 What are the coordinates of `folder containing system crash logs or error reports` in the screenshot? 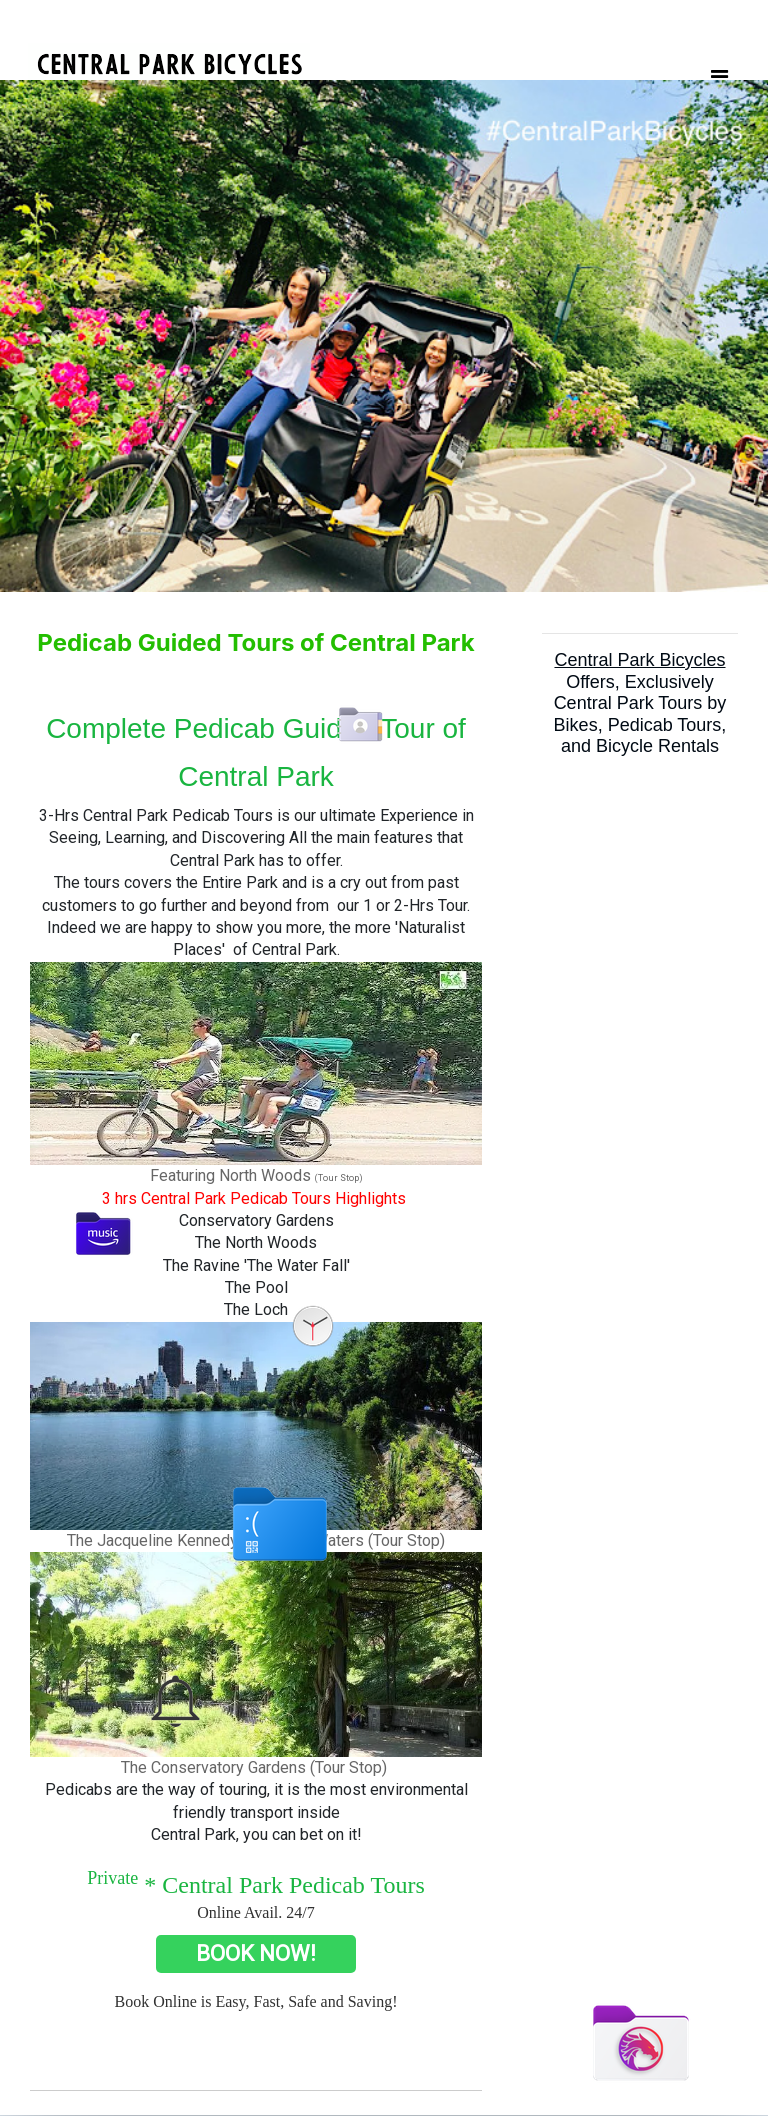 It's located at (279, 1526).